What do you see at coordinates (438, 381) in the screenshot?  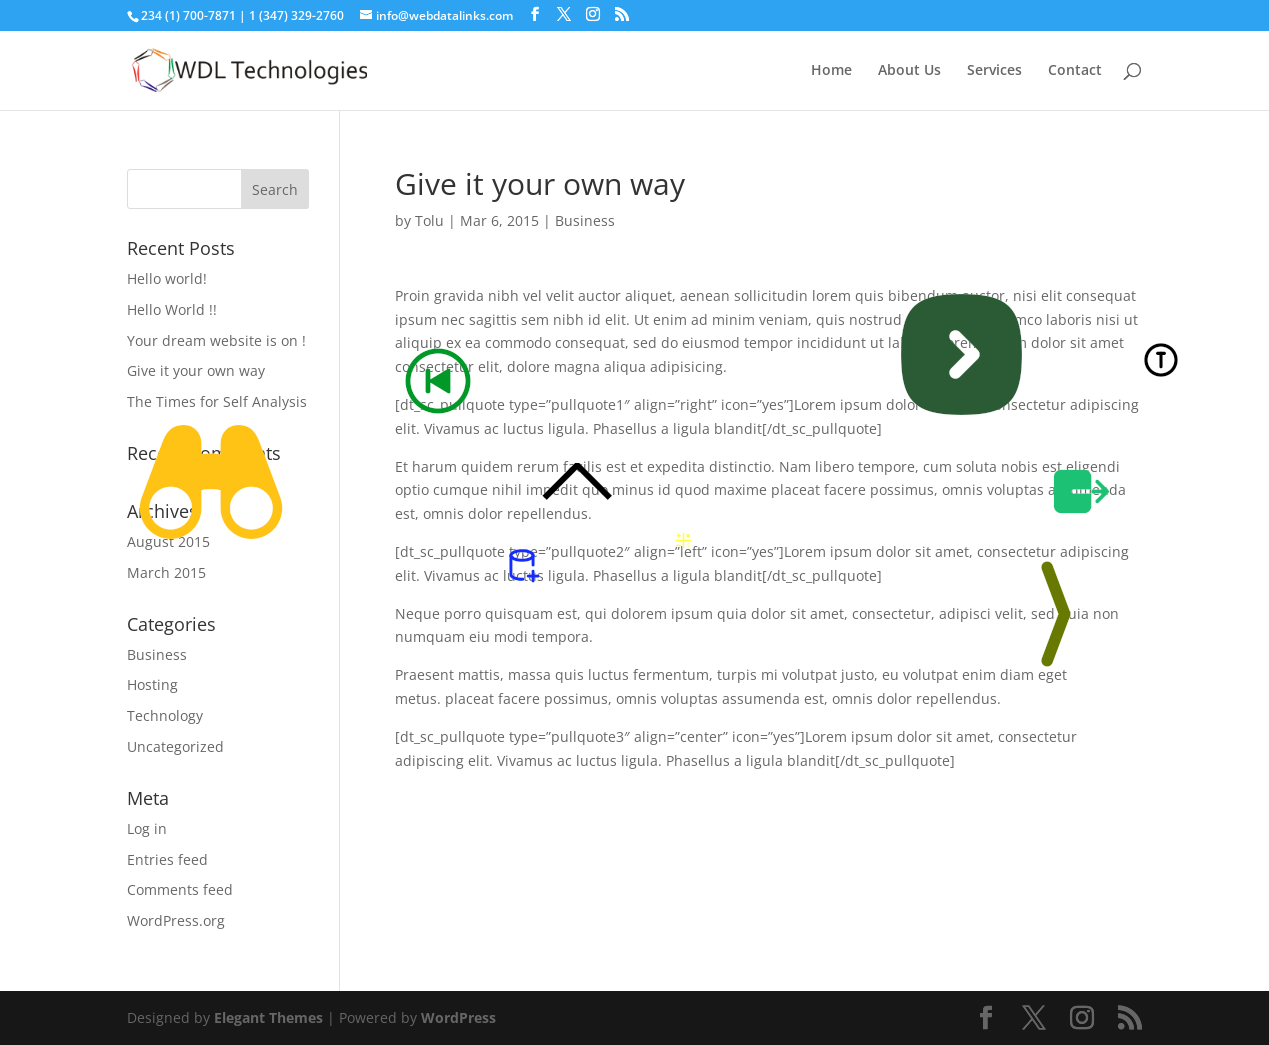 I see `skip to previous track` at bounding box center [438, 381].